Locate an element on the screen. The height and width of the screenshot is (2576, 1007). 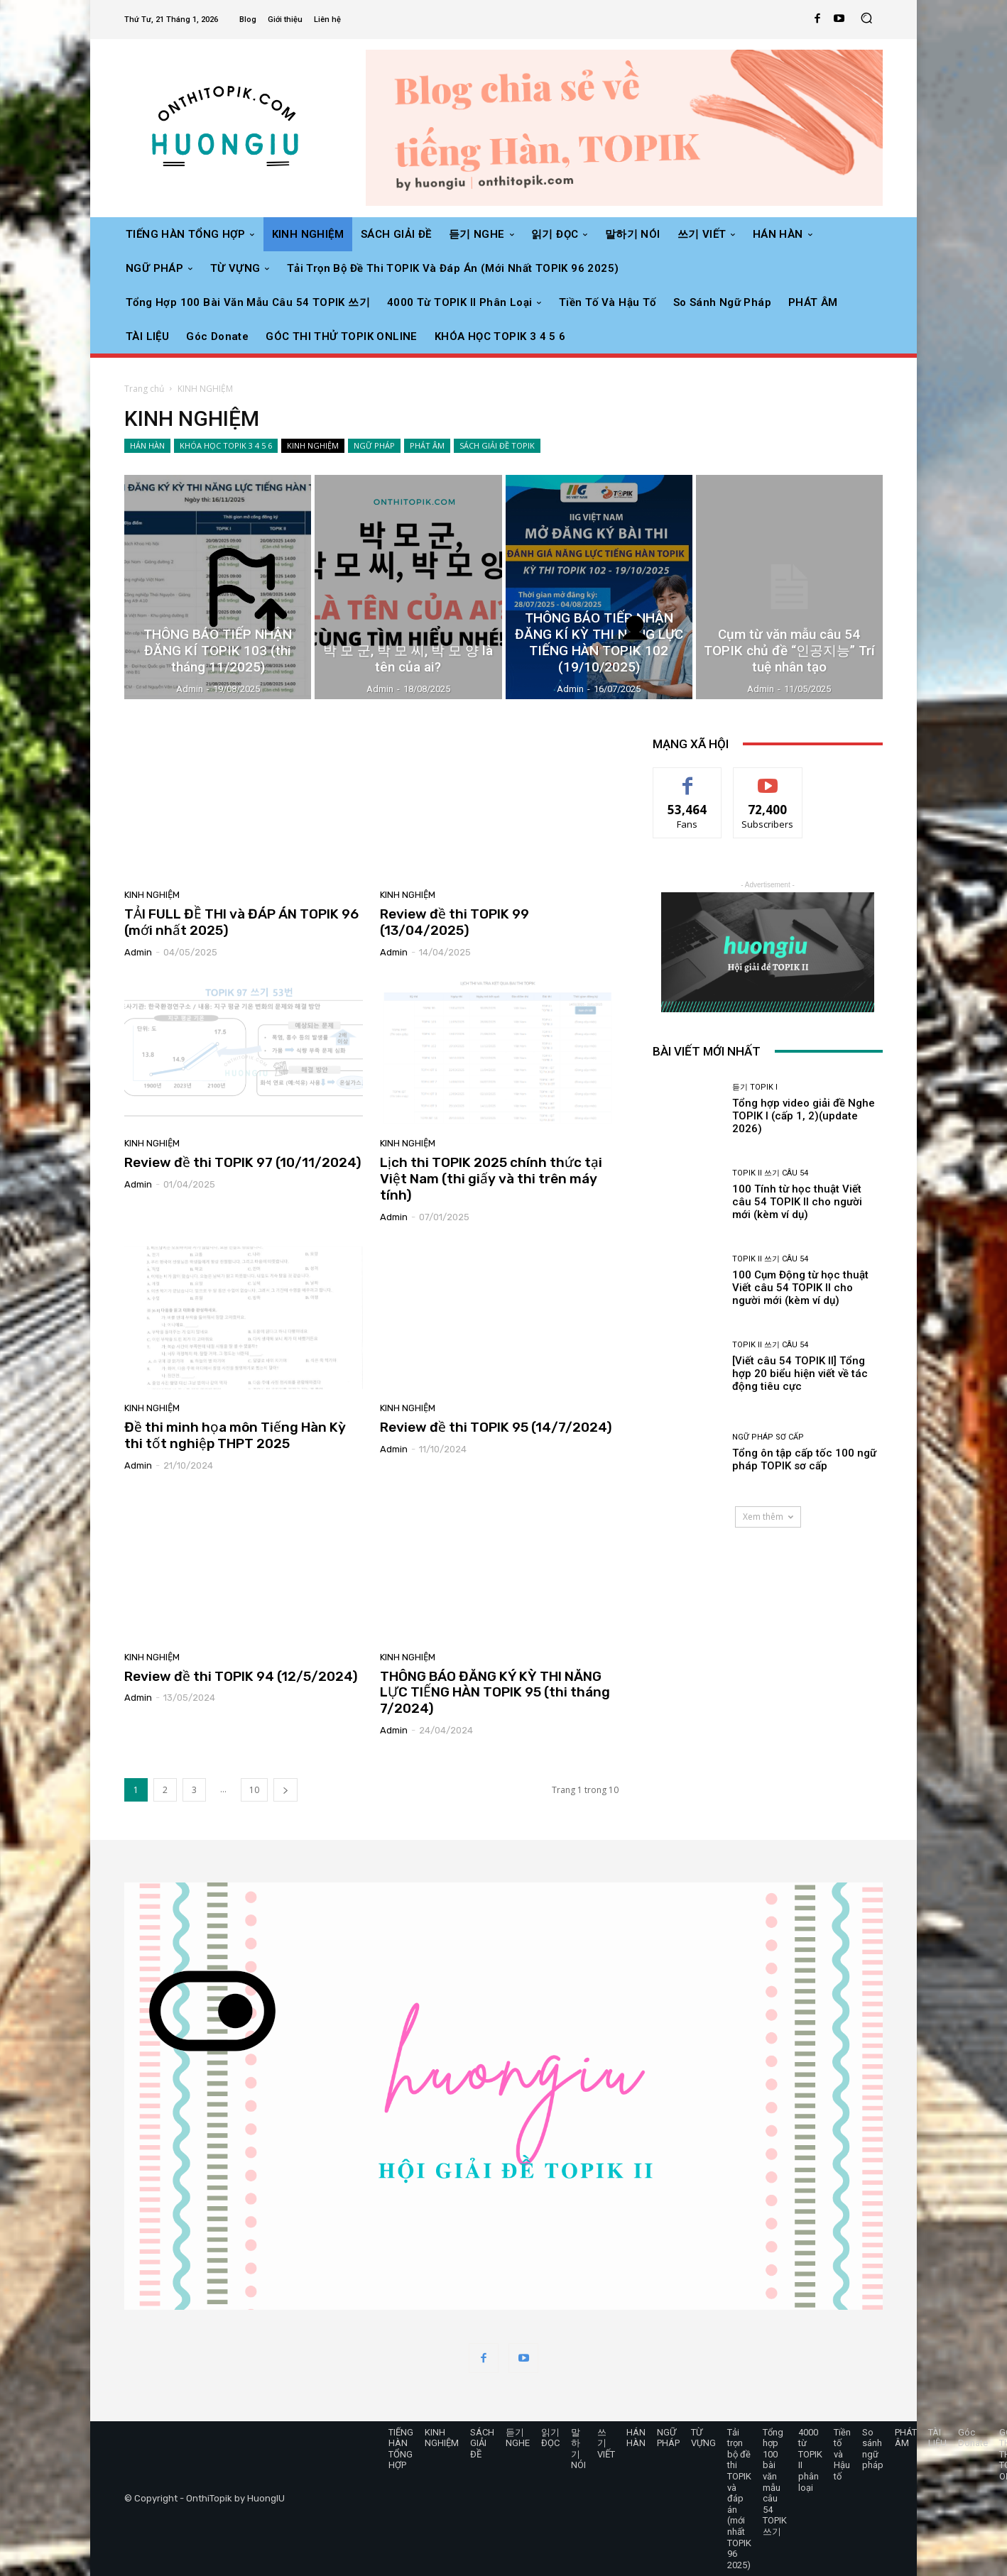
upload or submit a flag report is located at coordinates (242, 586).